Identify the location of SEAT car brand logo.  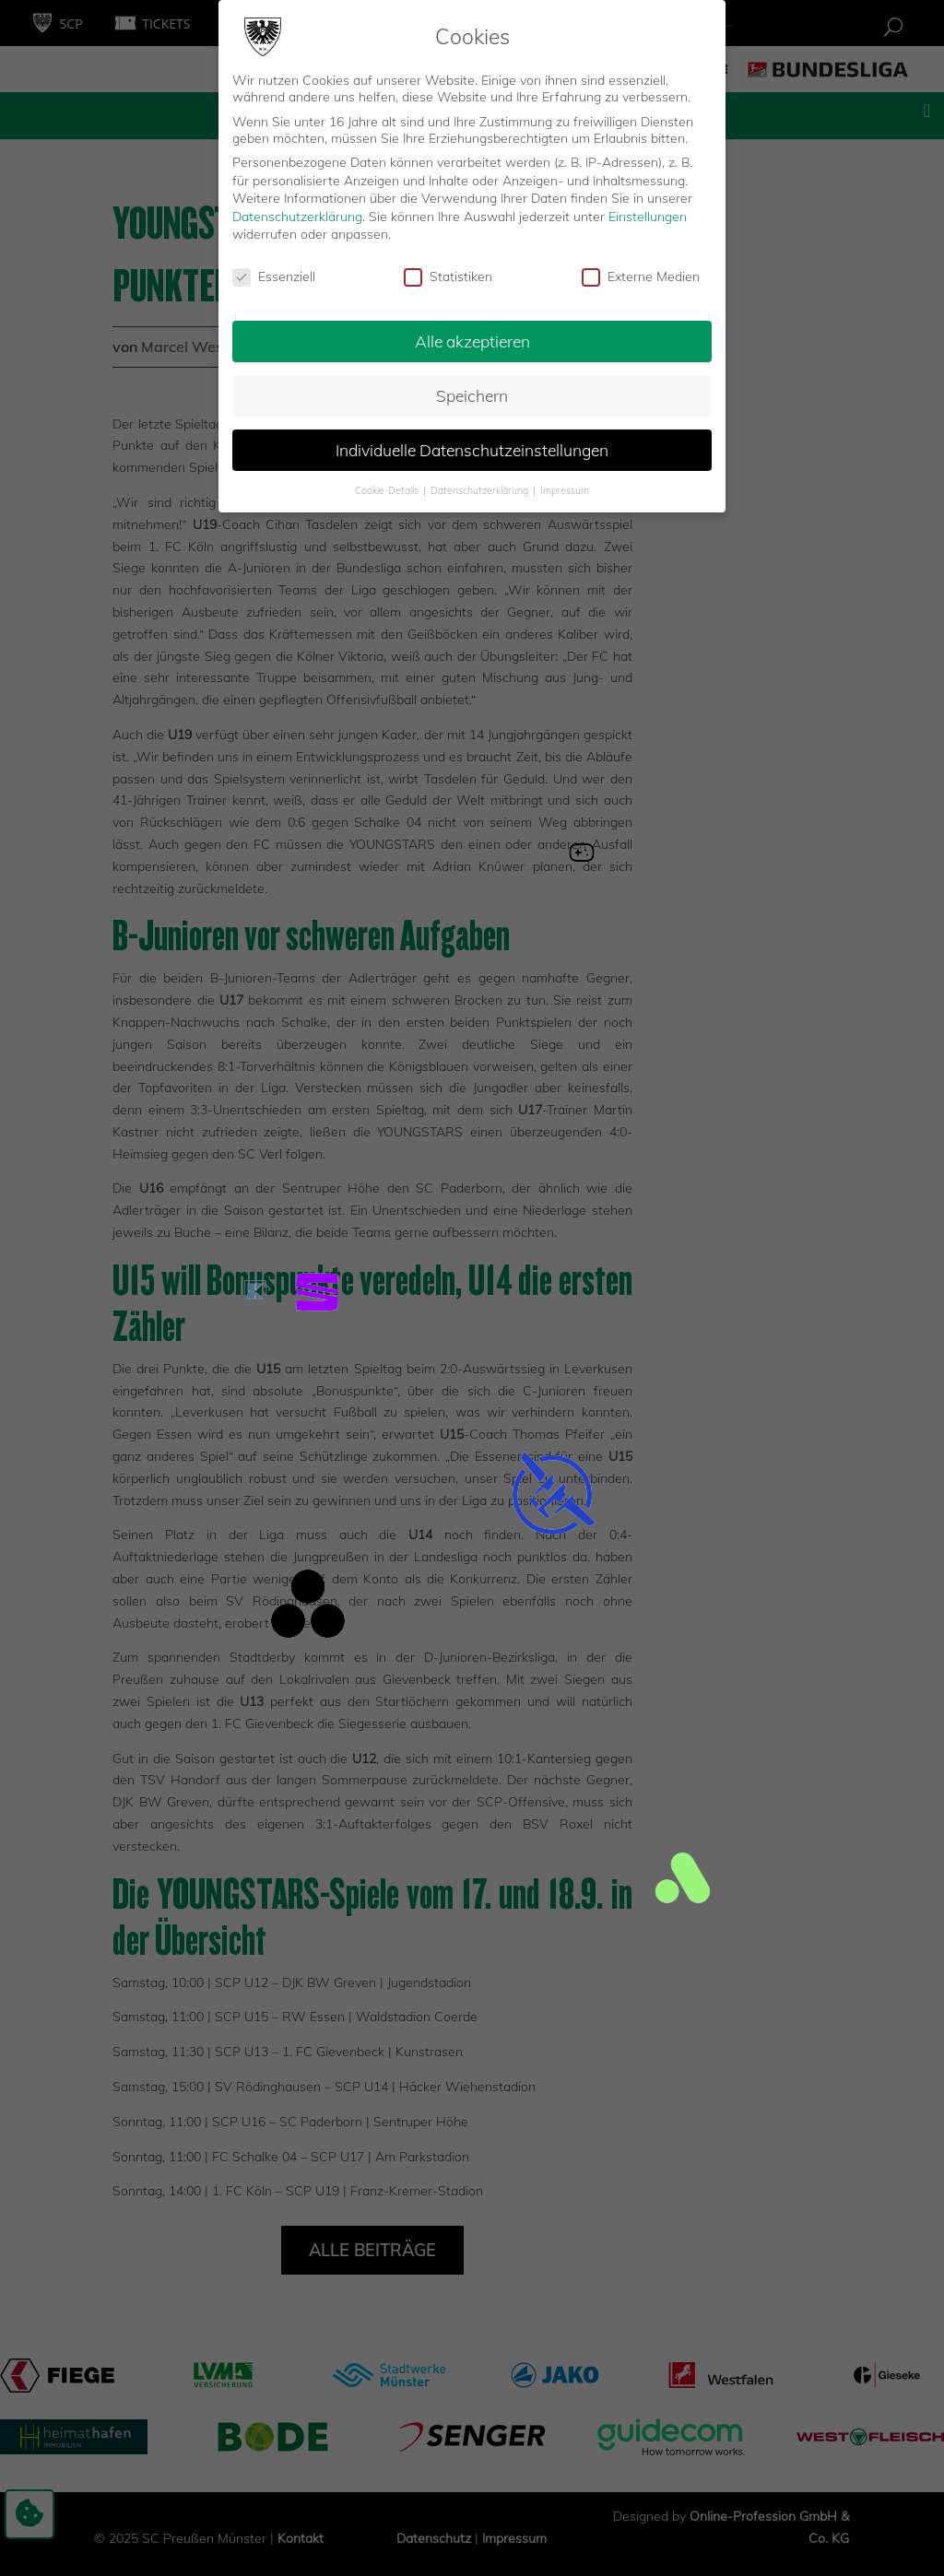
(317, 1292).